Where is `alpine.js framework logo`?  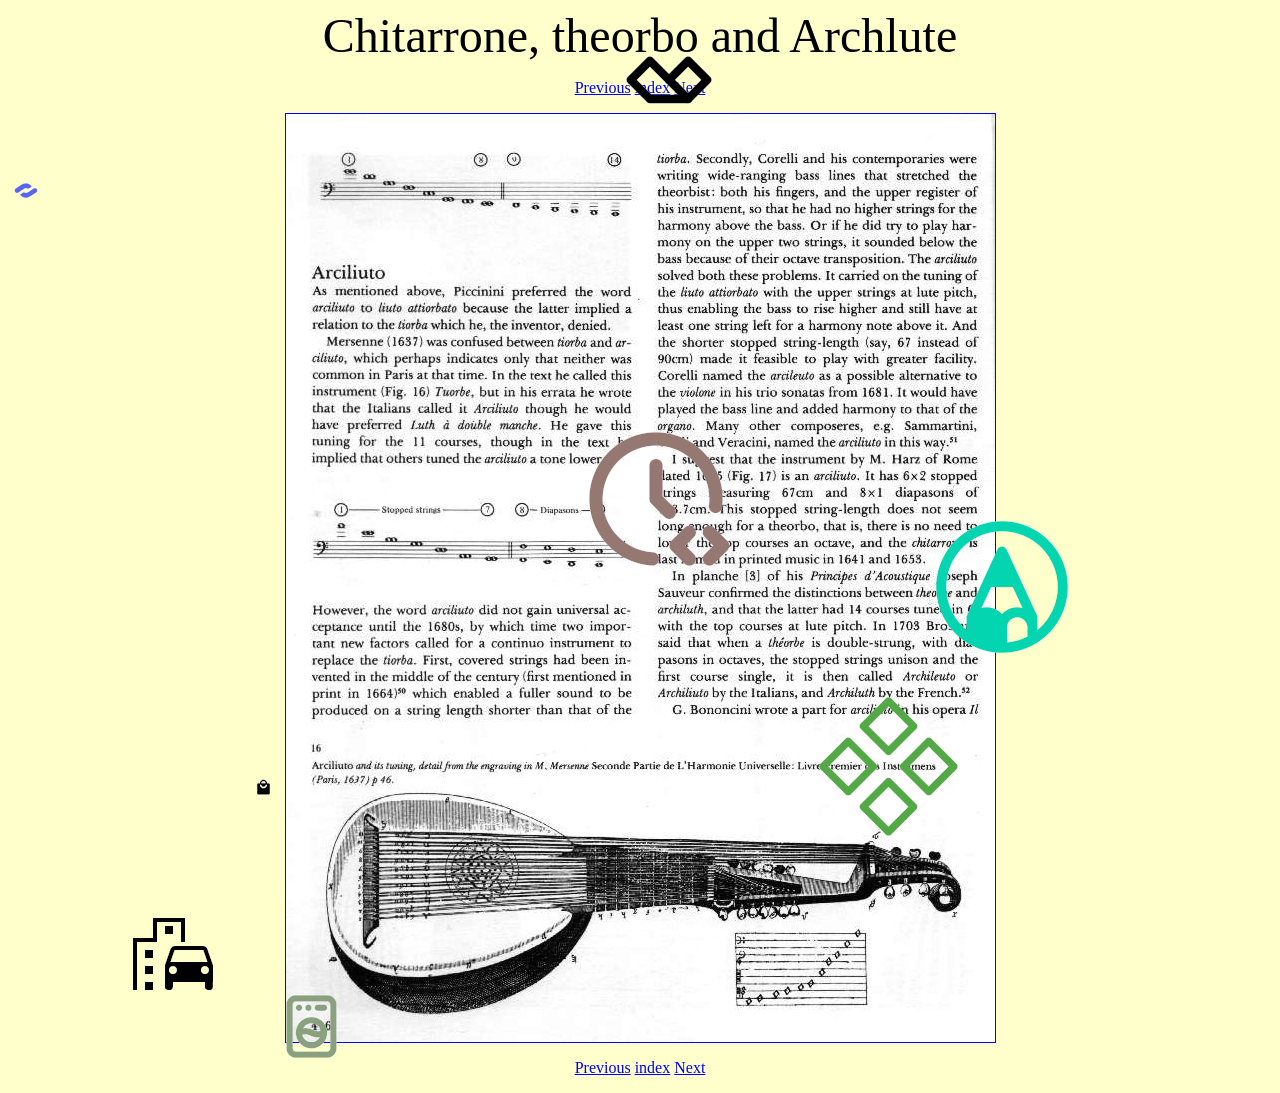
alpine.js framework logo is located at coordinates (669, 82).